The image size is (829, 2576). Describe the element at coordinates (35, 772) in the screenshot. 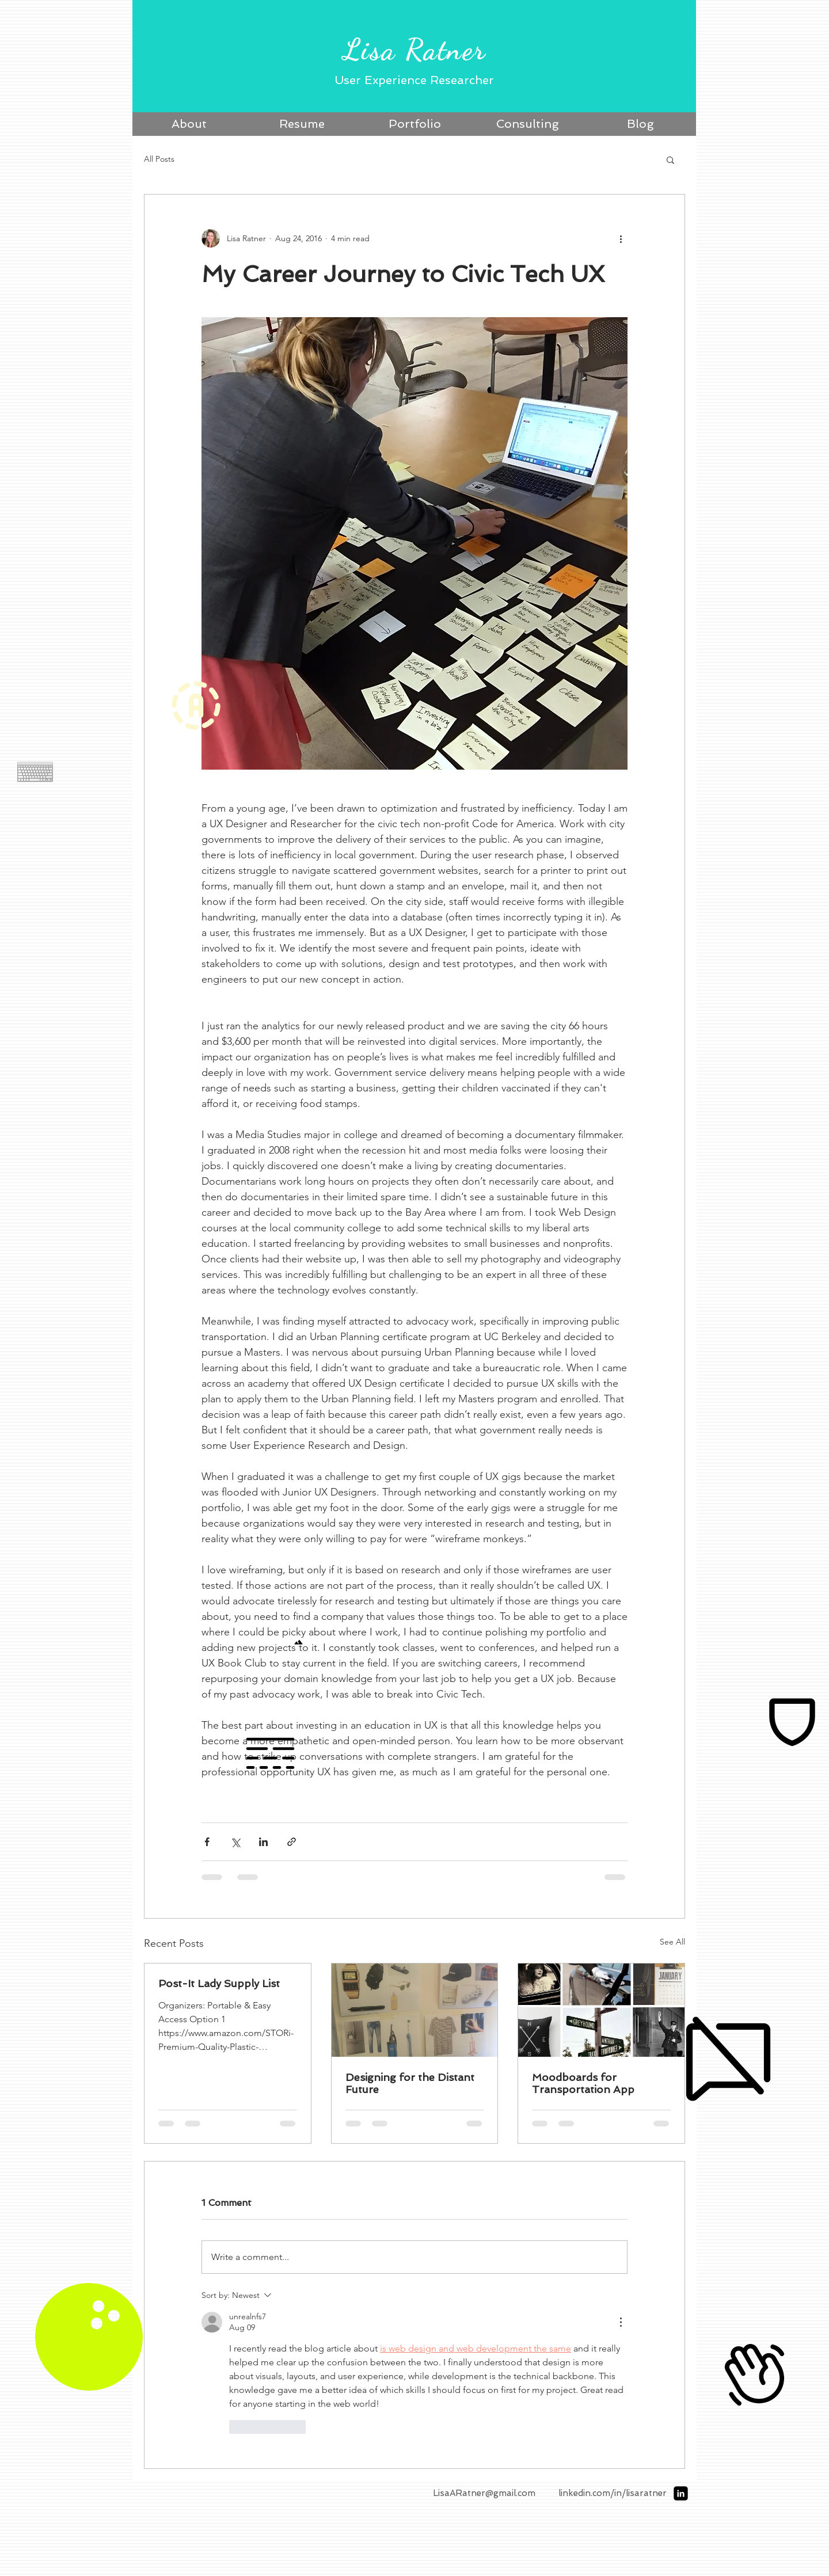

I see `connect or manage keyboard input device` at that location.